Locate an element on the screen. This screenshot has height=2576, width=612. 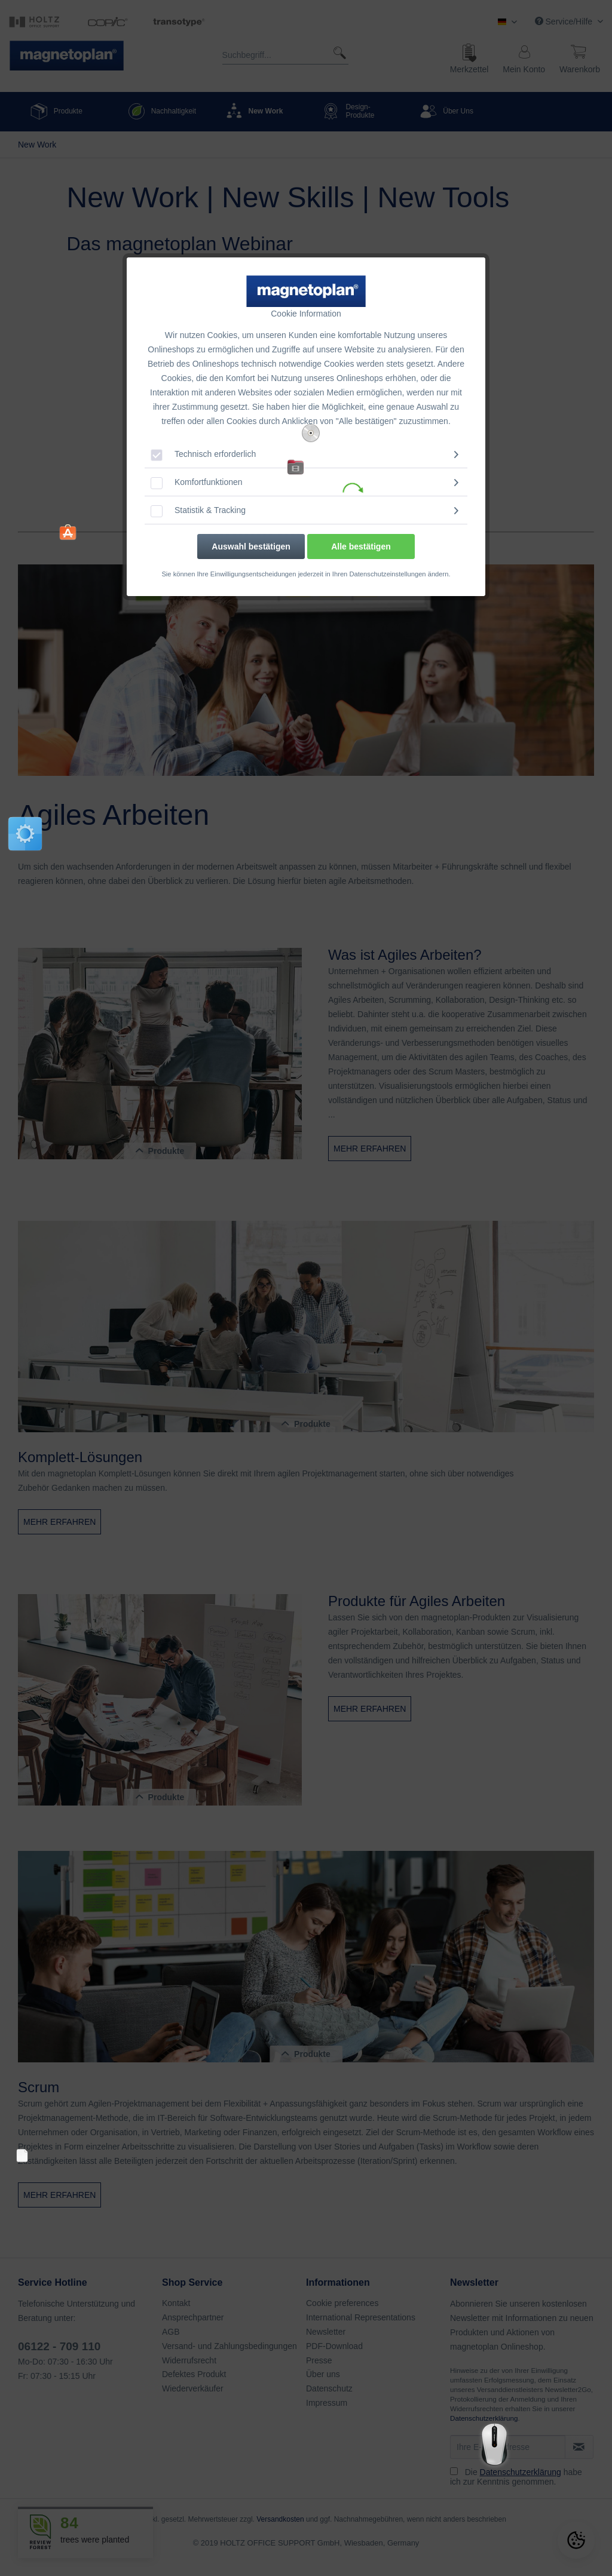
indicates an empty or zero-byte file is located at coordinates (22, 2156).